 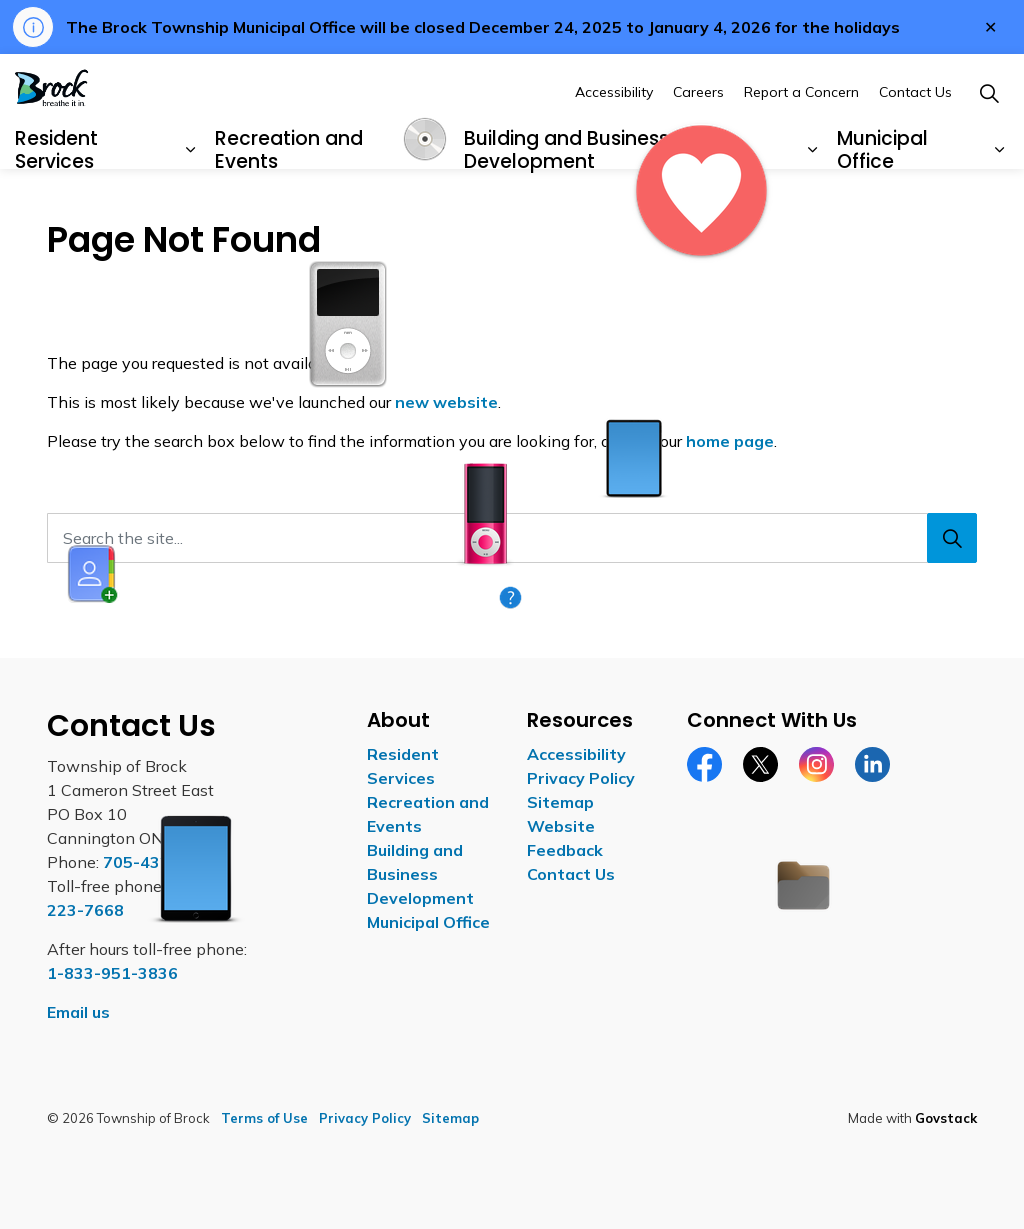 What do you see at coordinates (485, 515) in the screenshot?
I see `connect or sync a pink iPod nano device` at bounding box center [485, 515].